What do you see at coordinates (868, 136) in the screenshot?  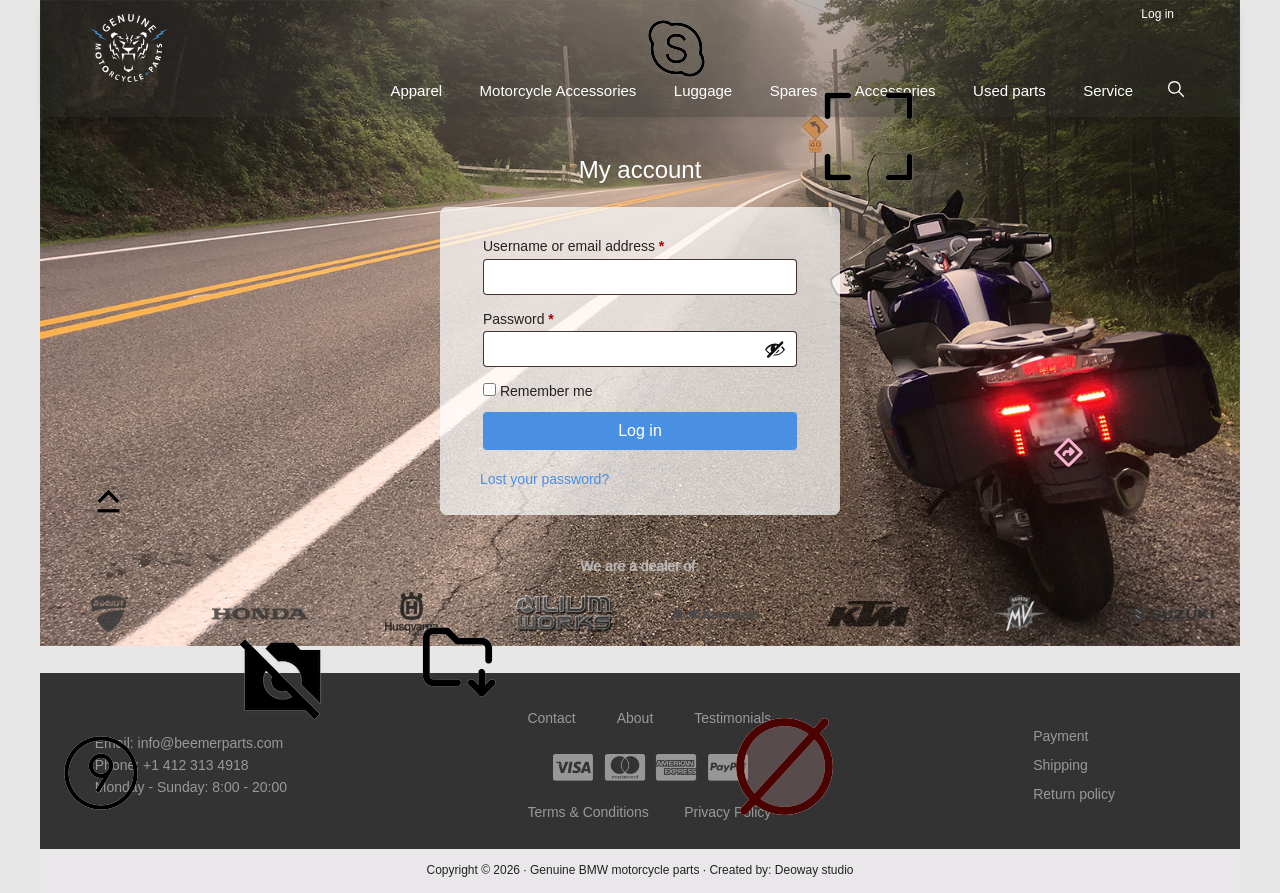 I see `expand to fullscreen mode` at bounding box center [868, 136].